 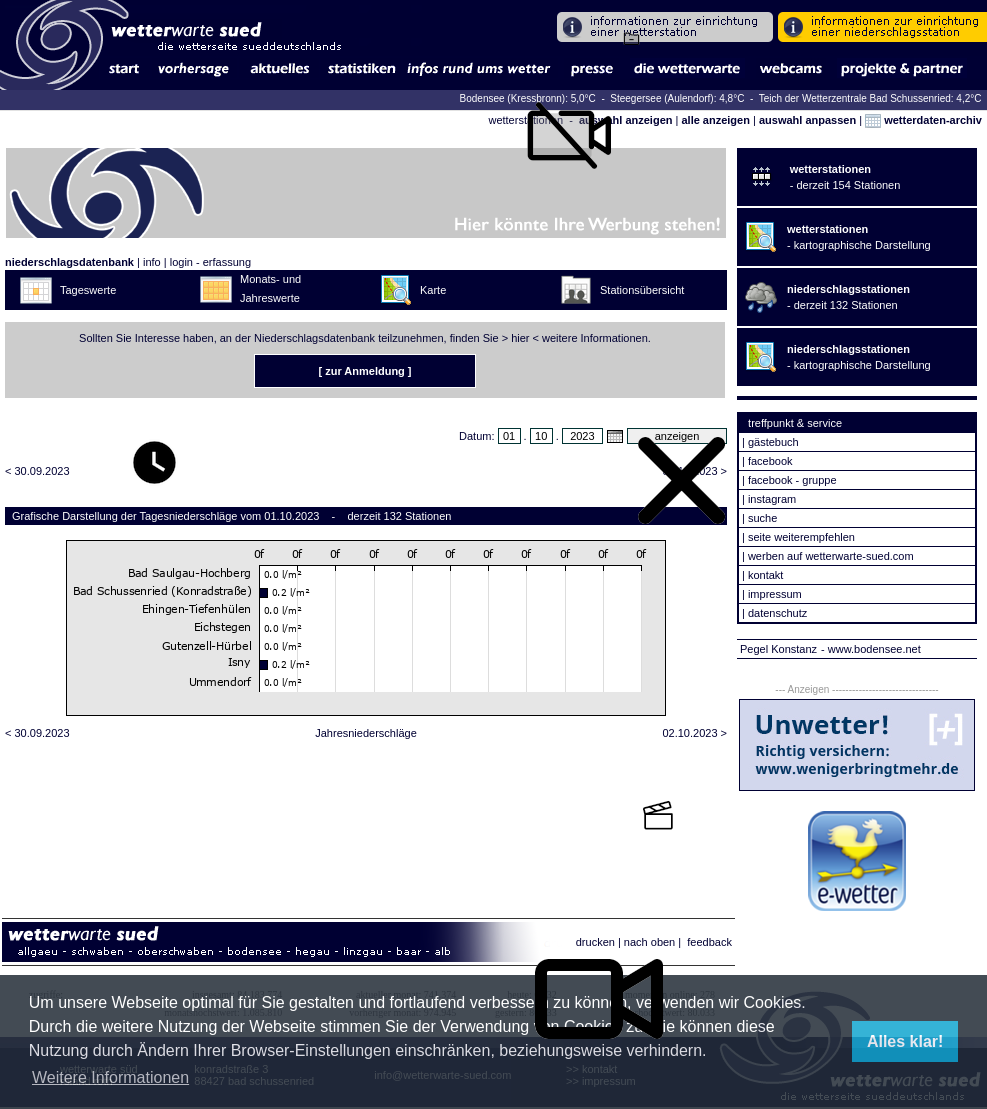 I want to click on close or dismiss a dialog, so click(x=681, y=480).